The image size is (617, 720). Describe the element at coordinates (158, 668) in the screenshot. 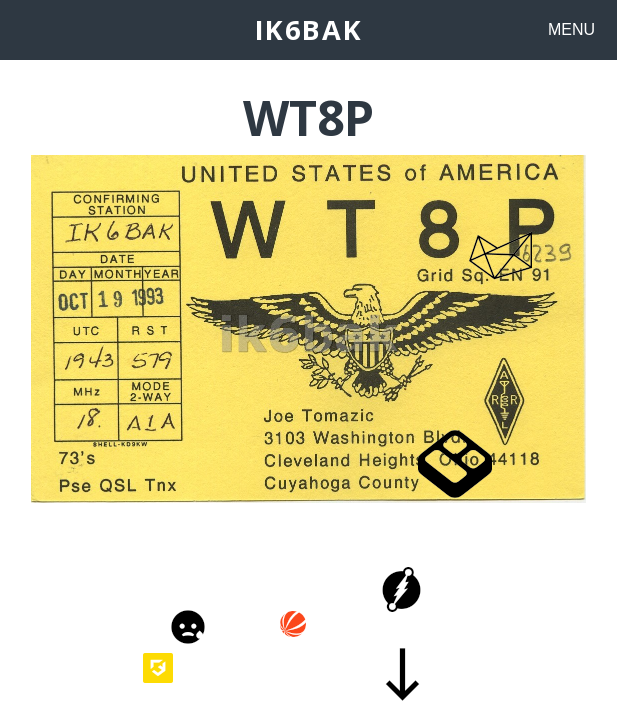

I see `clubforce app or service logo` at that location.